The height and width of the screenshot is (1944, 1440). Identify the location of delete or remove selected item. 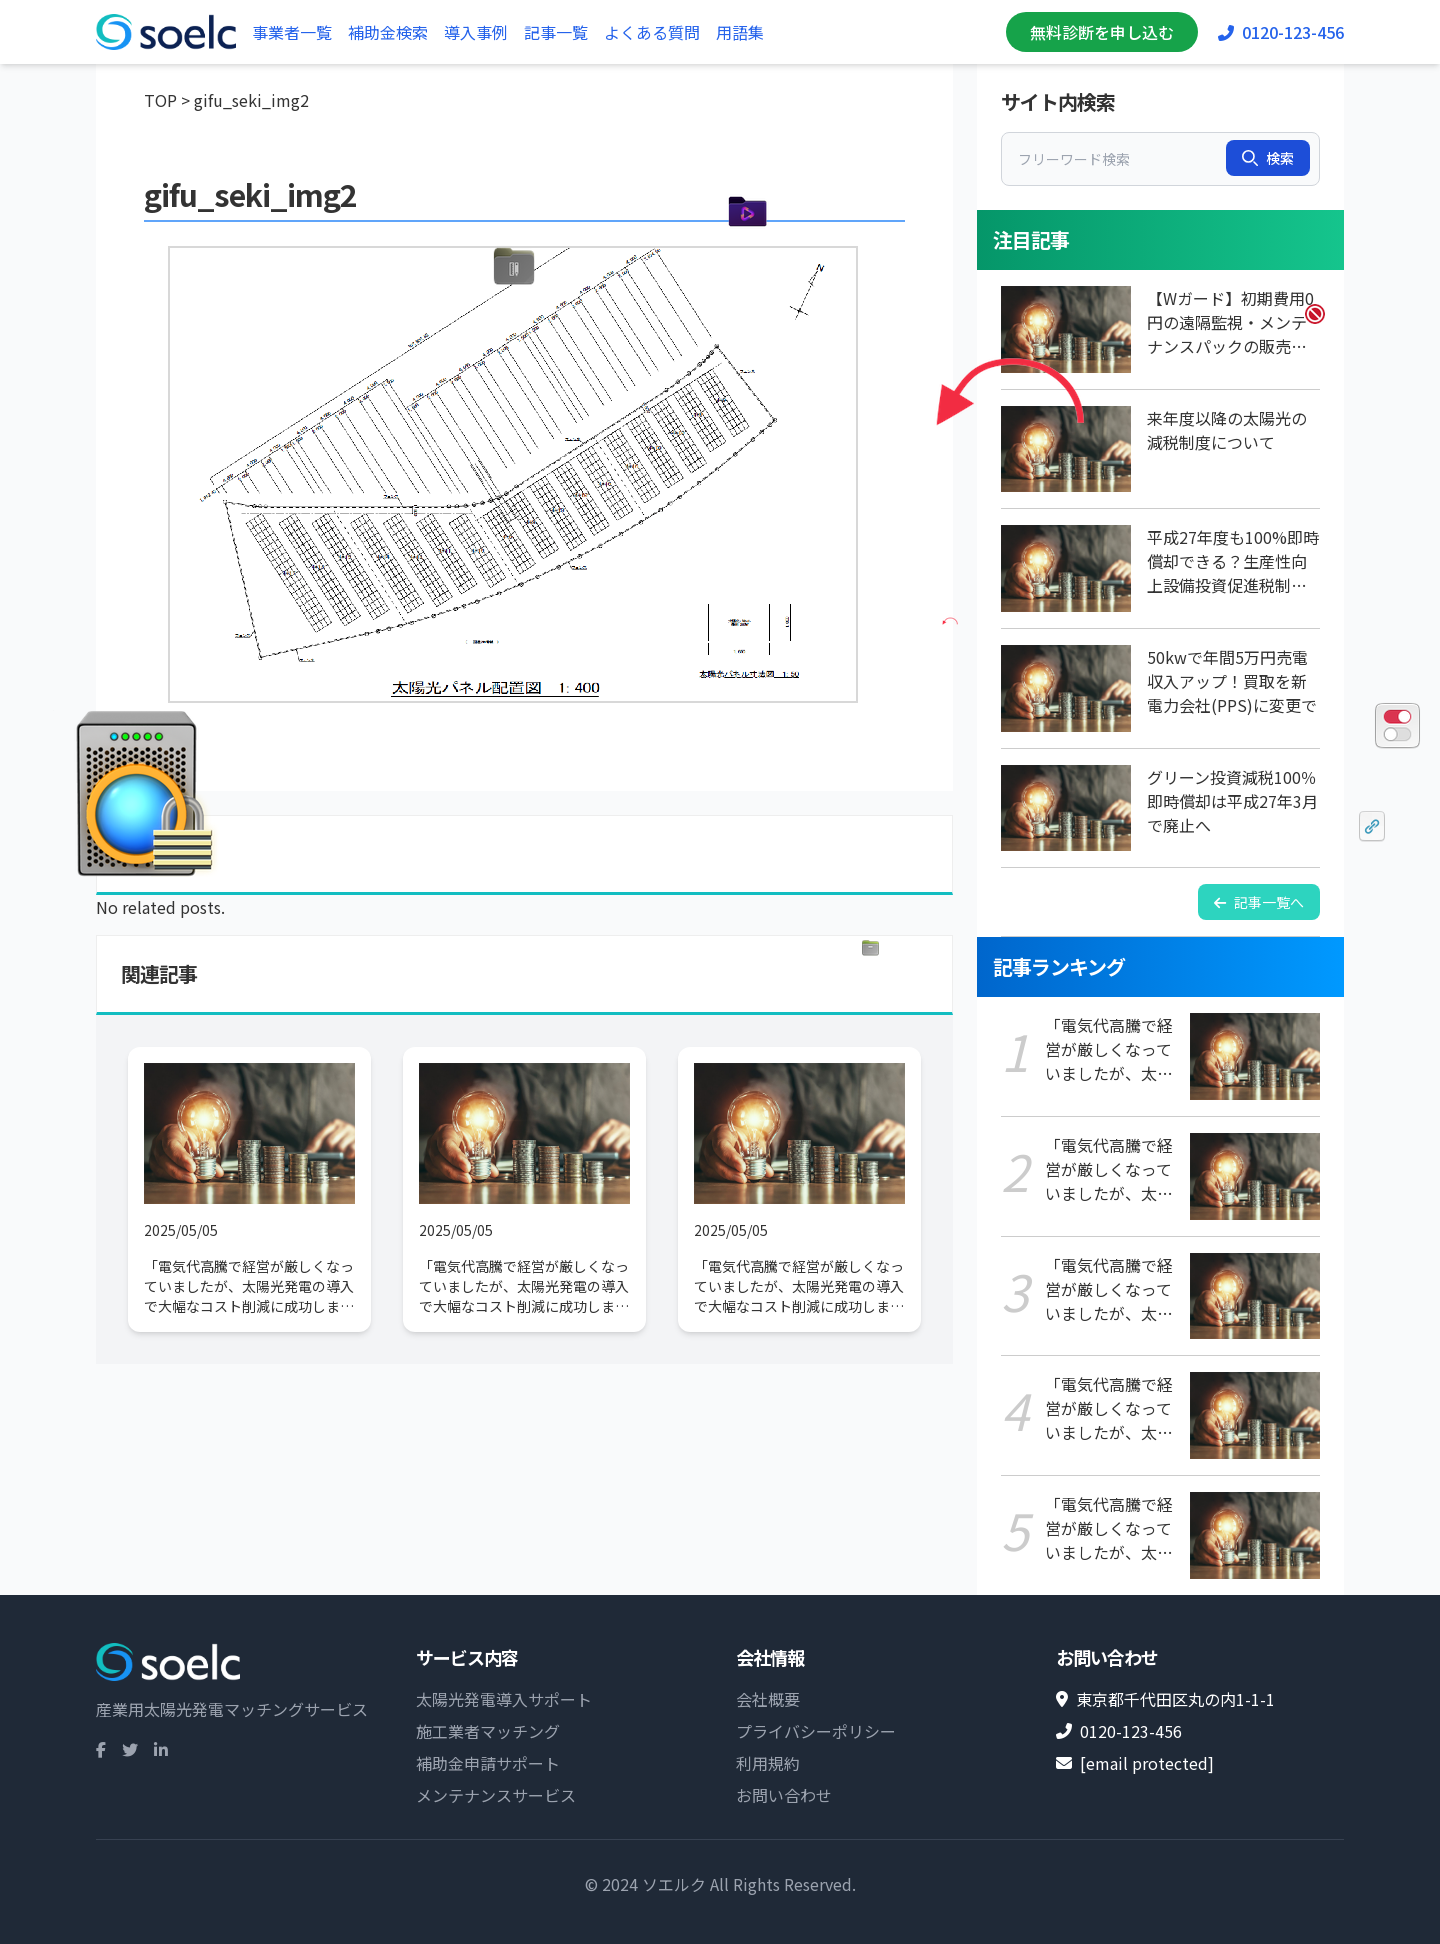
(1315, 314).